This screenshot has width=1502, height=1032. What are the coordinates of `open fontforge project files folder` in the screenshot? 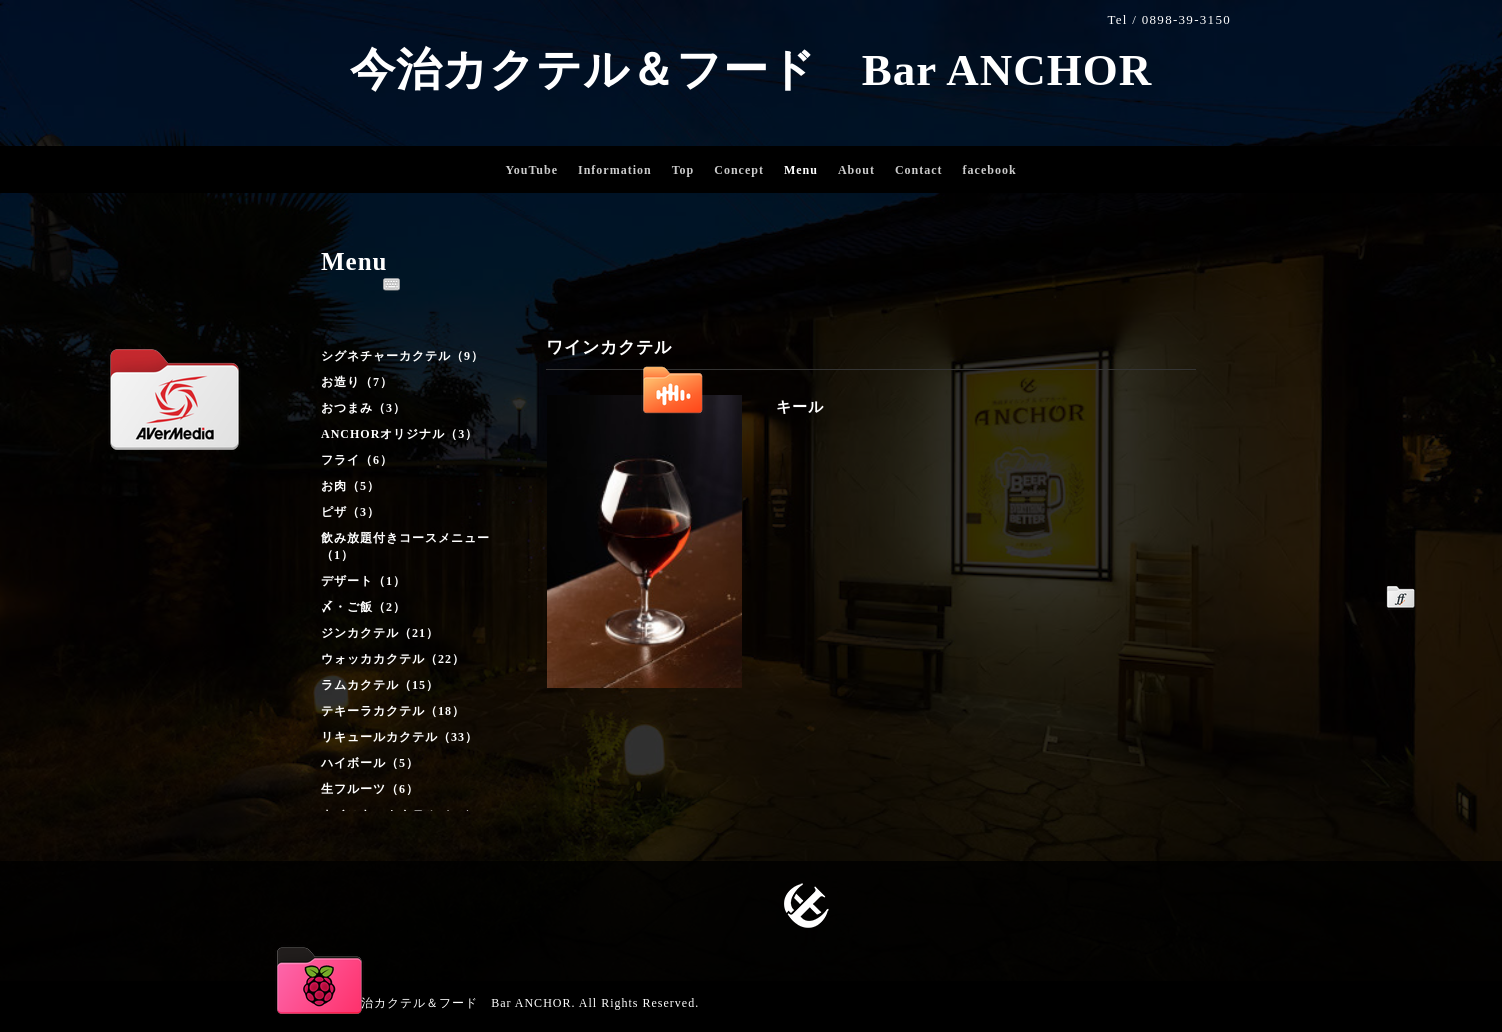 It's located at (1400, 597).